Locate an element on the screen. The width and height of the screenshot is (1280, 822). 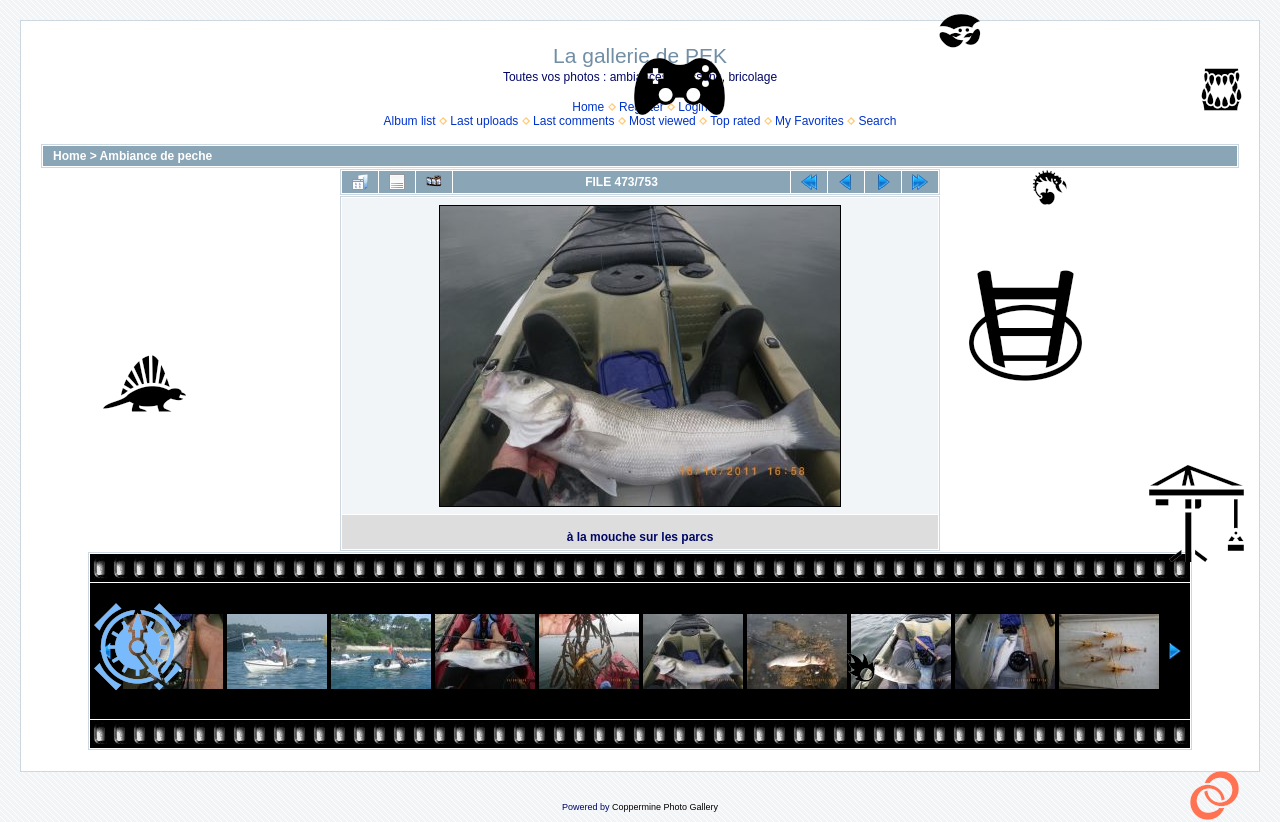
indicates construction or building in progress is located at coordinates (1196, 513).